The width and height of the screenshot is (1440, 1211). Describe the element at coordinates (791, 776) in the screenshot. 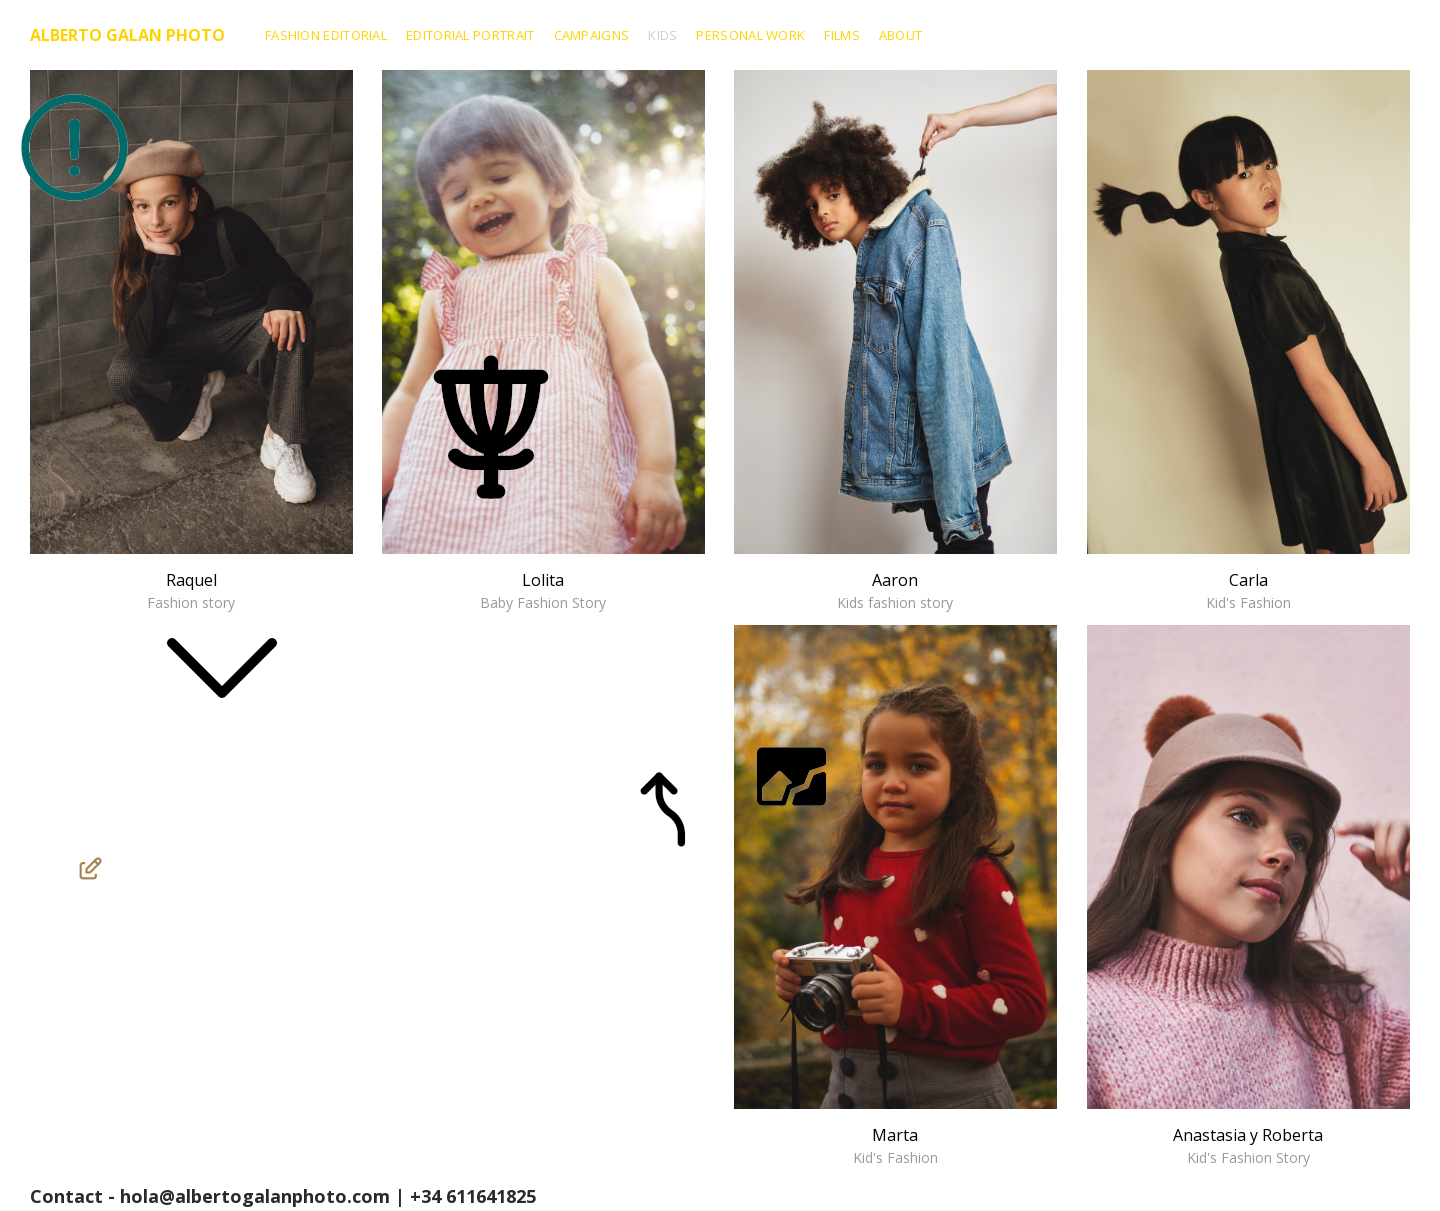

I see `indicates a broken or corrupted image file` at that location.